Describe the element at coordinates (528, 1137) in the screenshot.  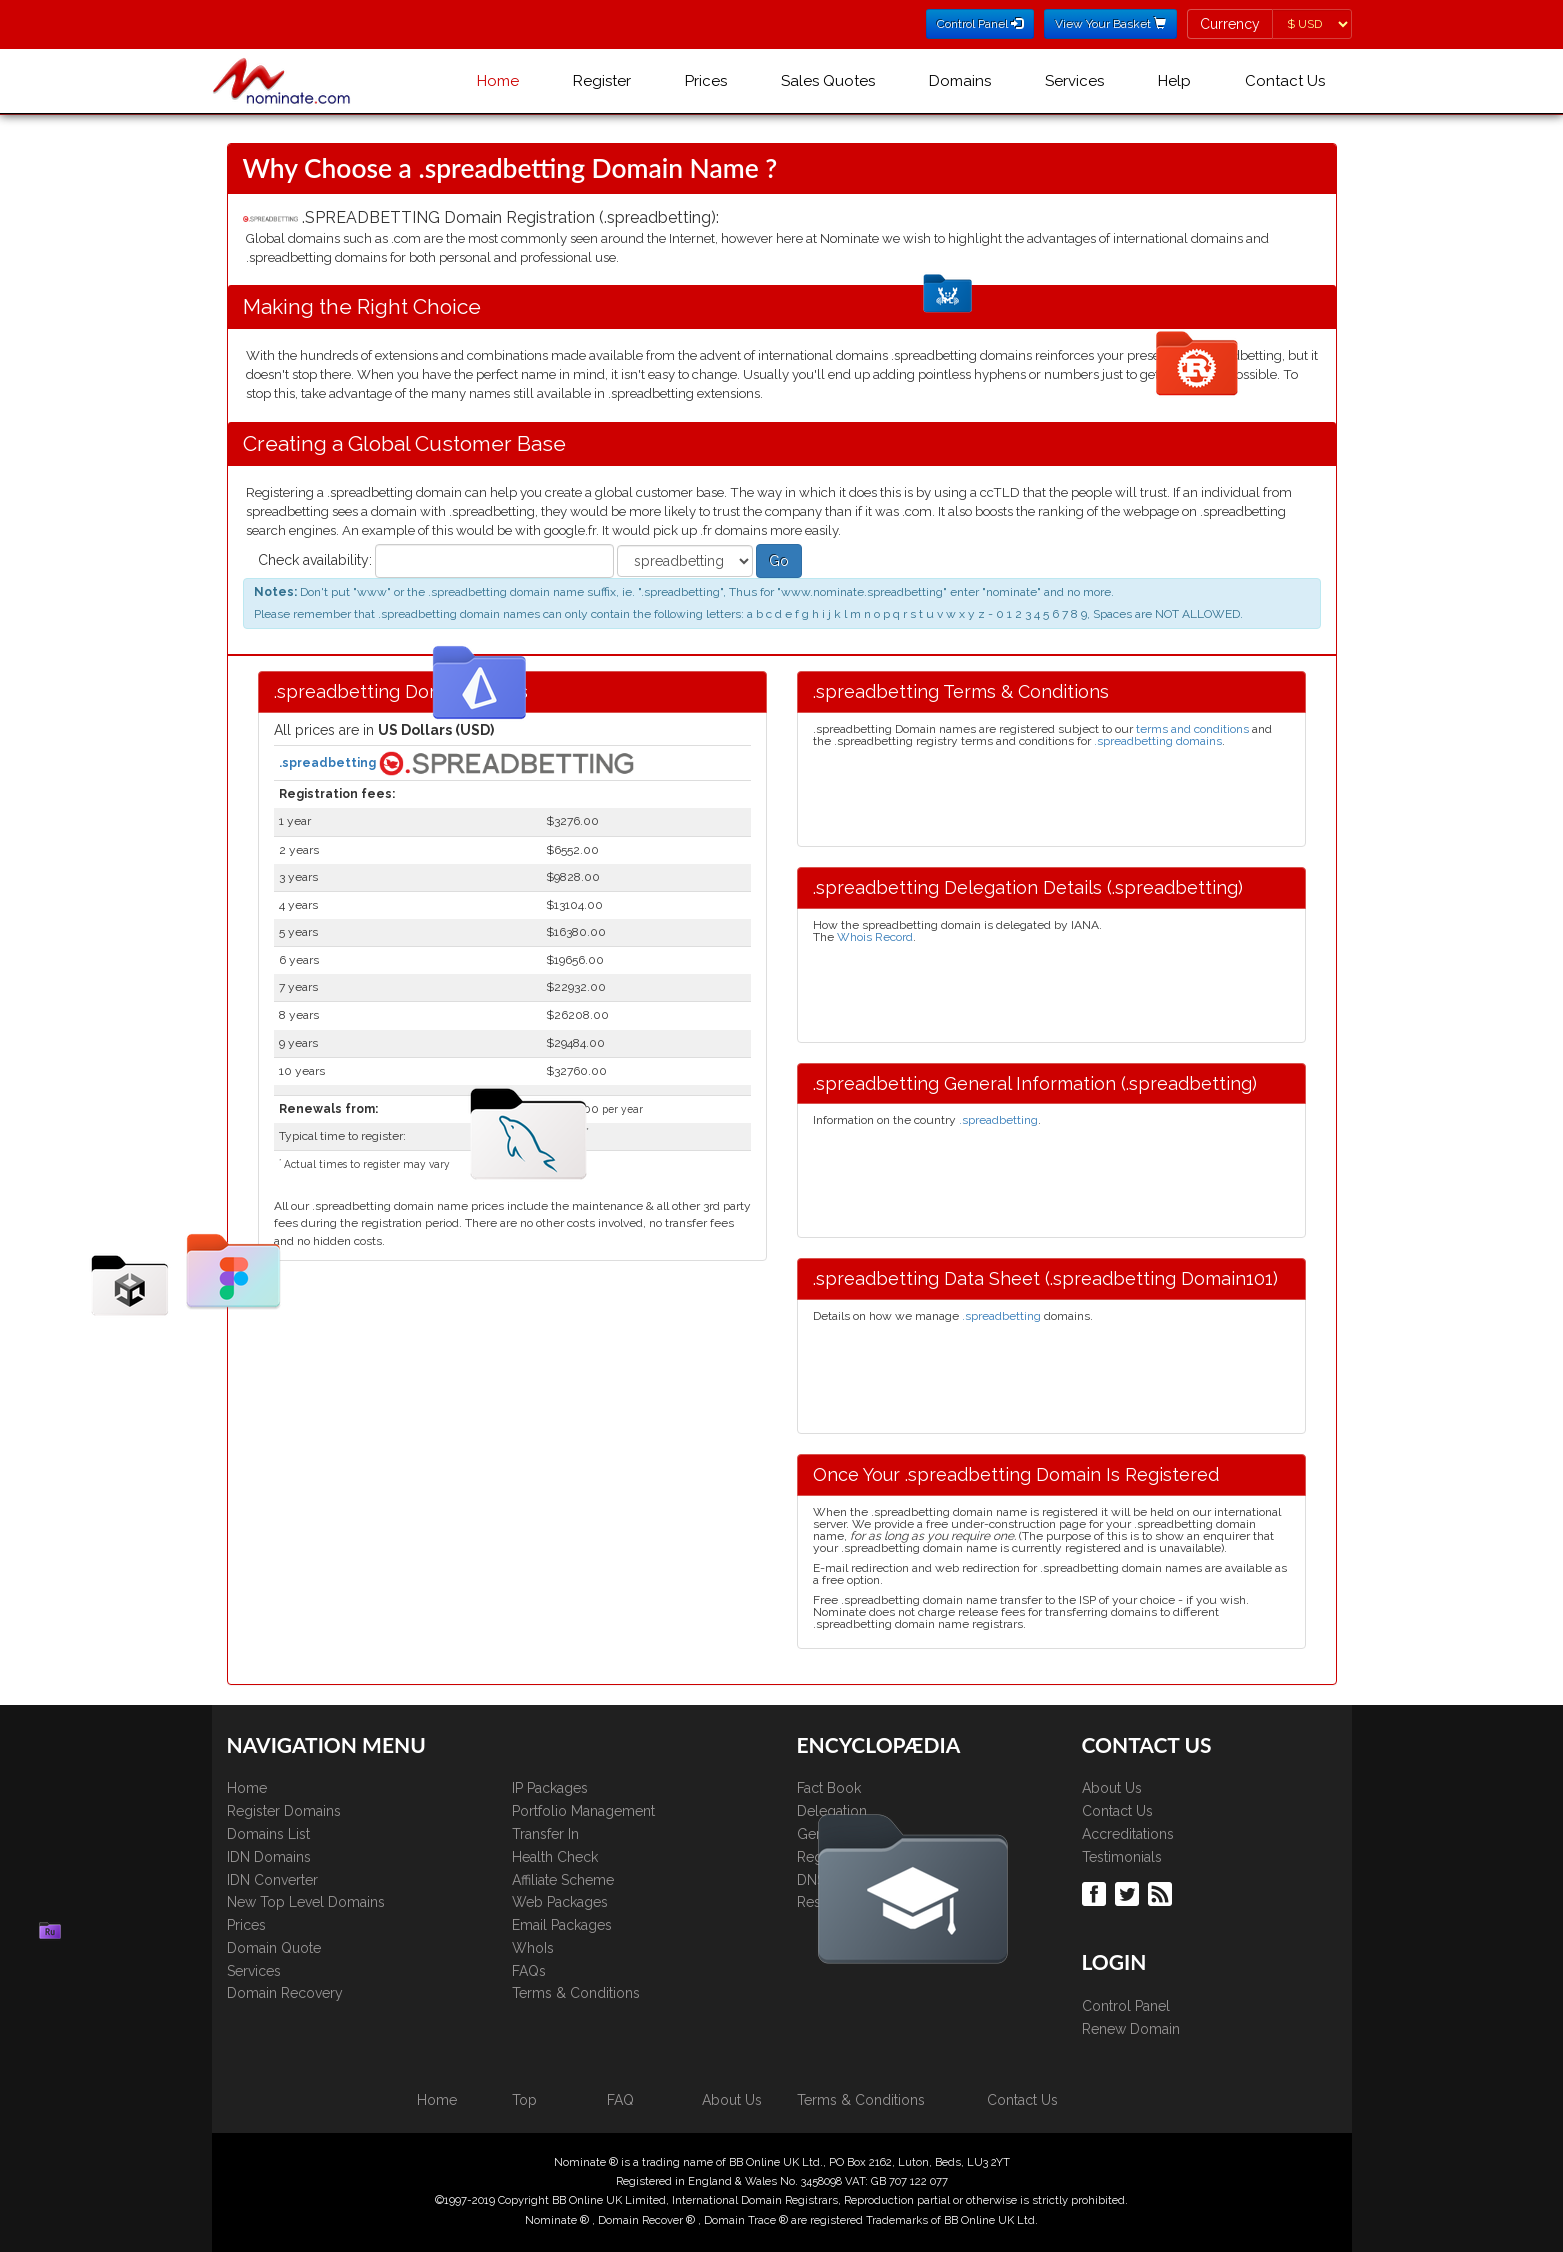
I see `open mysql database files folder` at that location.